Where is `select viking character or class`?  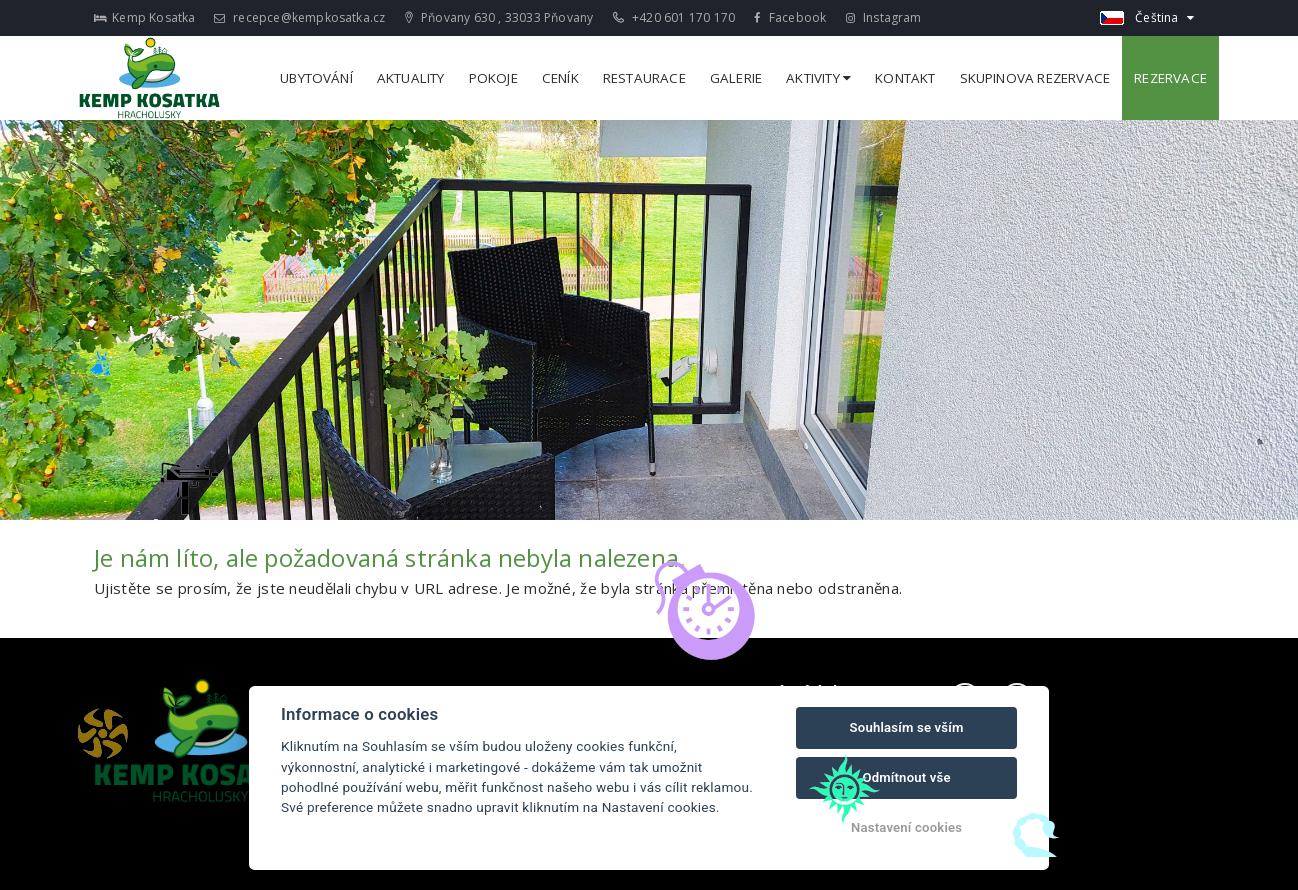
select viking character or class is located at coordinates (100, 363).